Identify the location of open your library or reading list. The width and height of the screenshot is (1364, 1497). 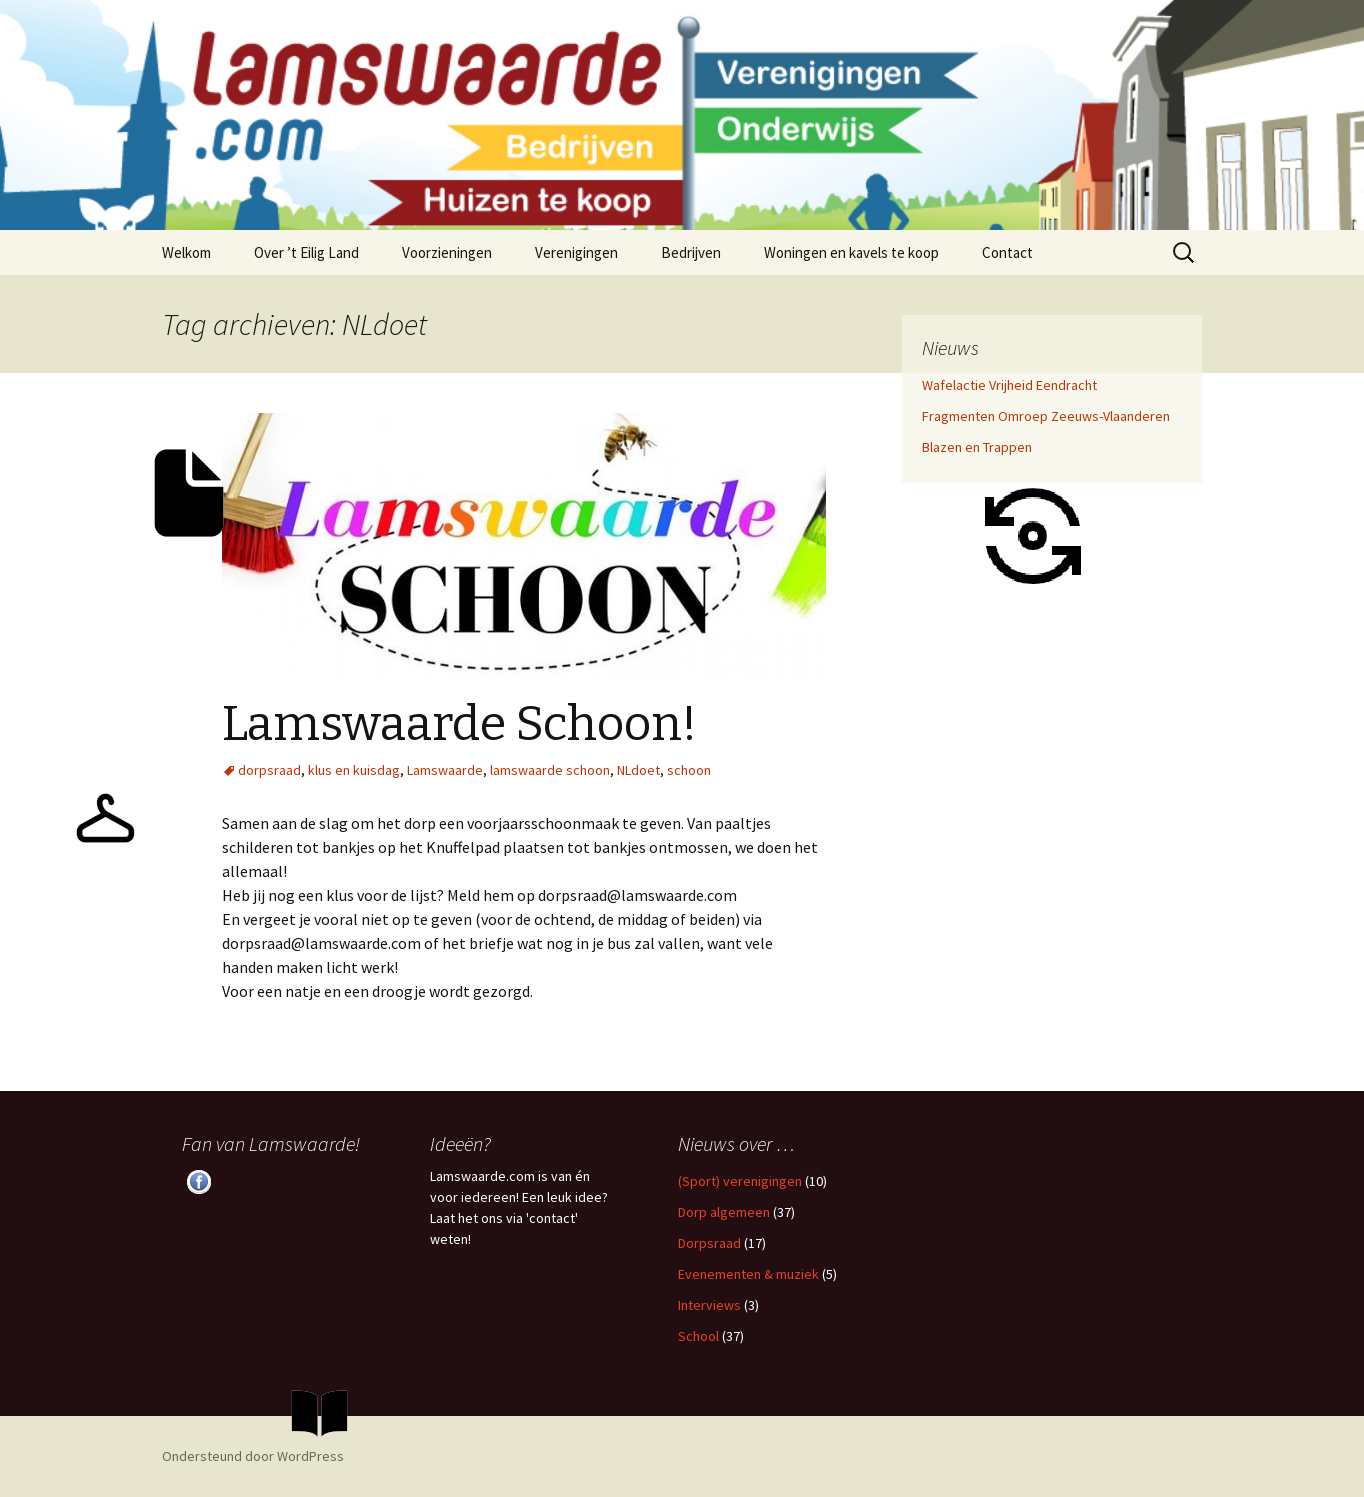
(319, 1414).